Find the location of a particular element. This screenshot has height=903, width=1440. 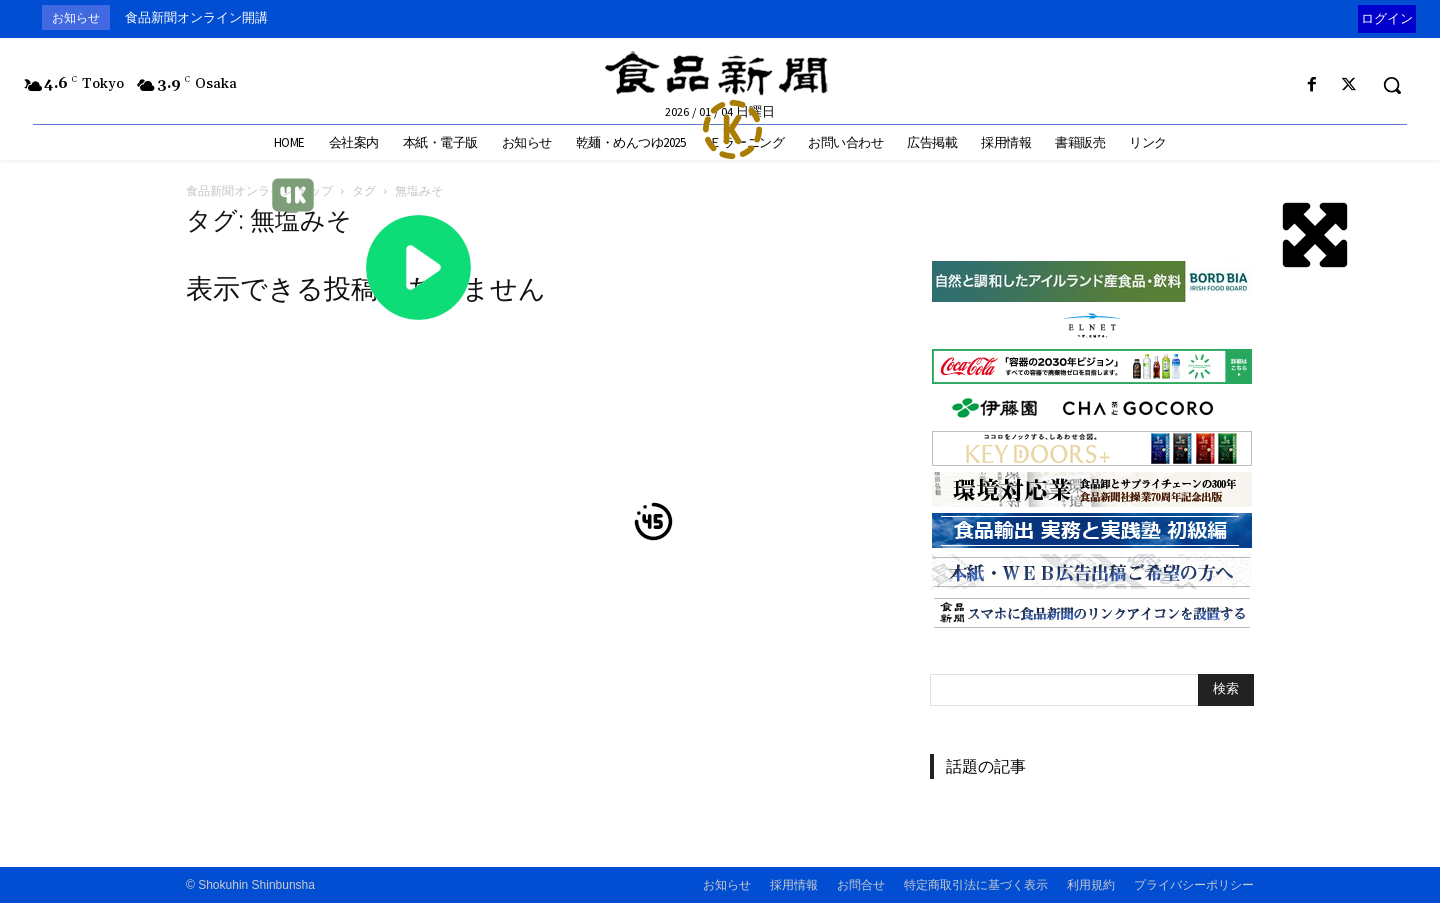

indicates a pending or in-progress item labeled "K" is located at coordinates (732, 129).